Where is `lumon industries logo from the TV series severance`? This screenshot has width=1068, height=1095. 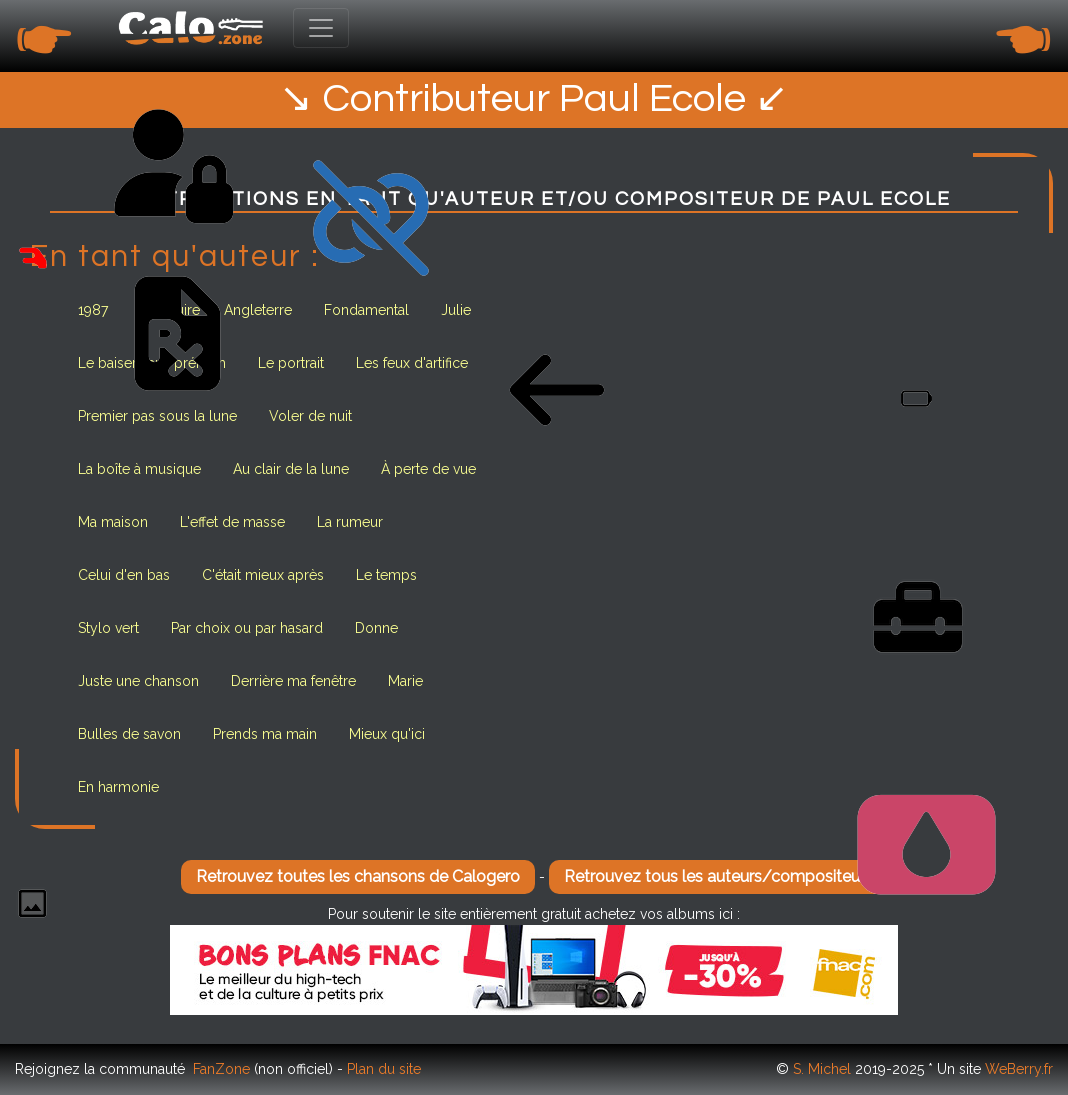
lumon industries logo from the TV series severance is located at coordinates (926, 848).